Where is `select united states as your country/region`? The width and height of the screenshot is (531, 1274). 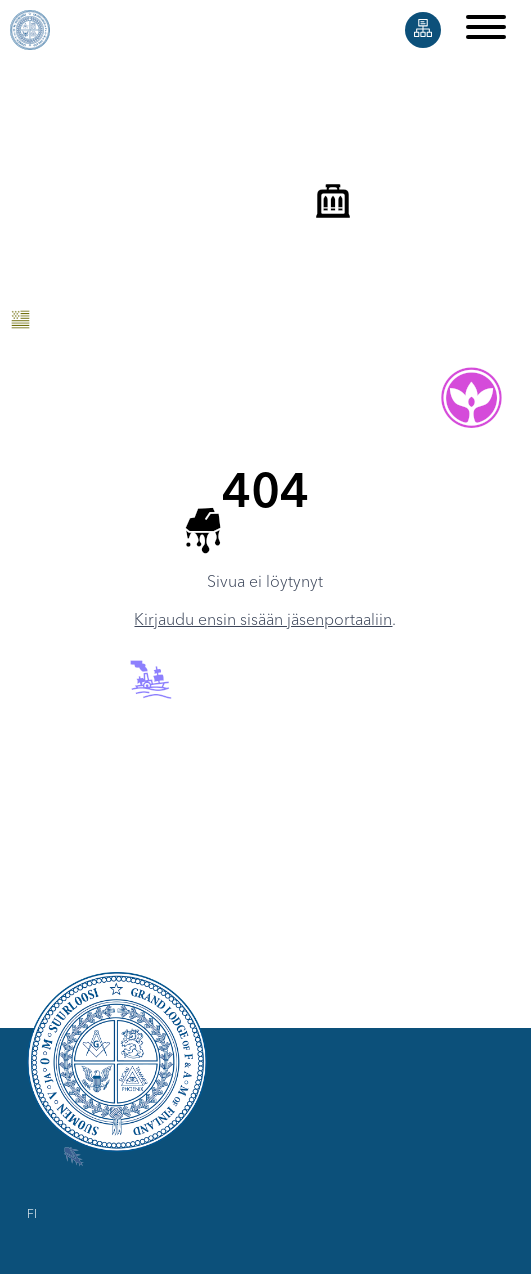
select united states as your country/region is located at coordinates (20, 319).